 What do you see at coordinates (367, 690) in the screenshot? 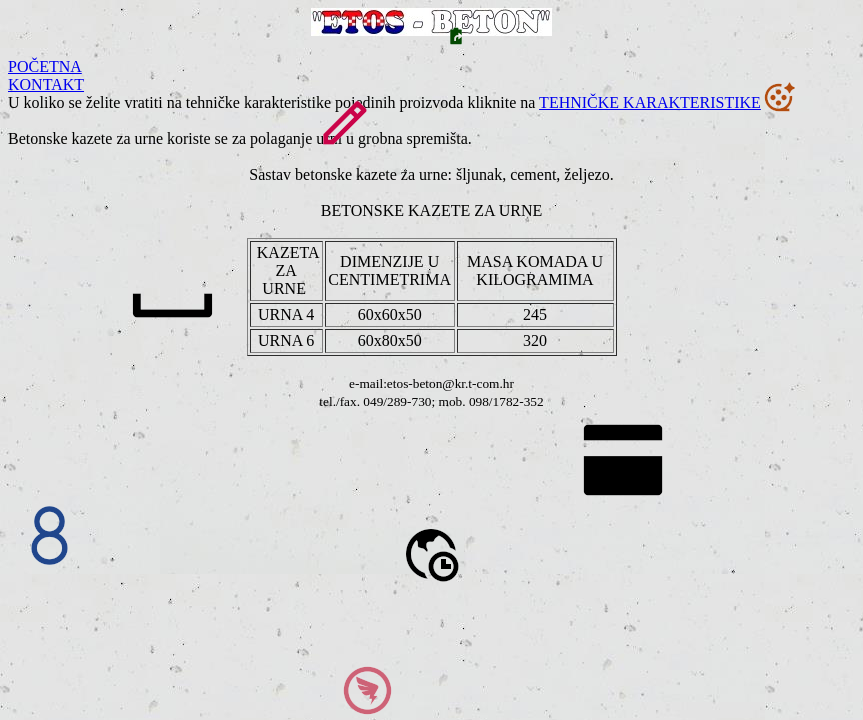
I see `open DingTalk app` at bounding box center [367, 690].